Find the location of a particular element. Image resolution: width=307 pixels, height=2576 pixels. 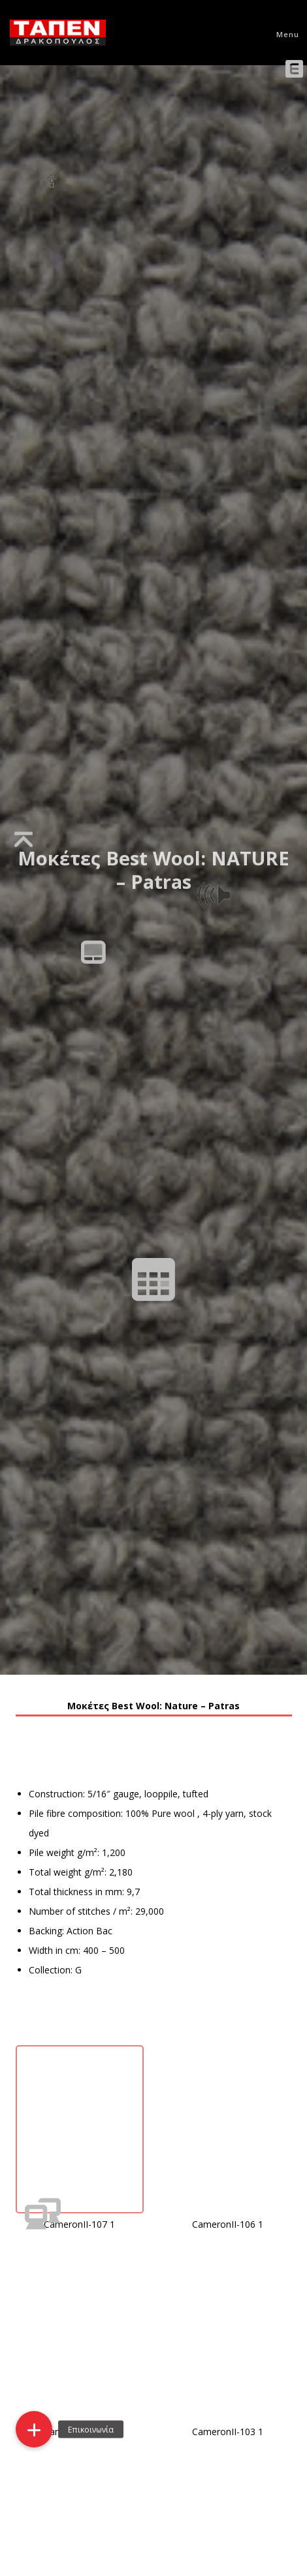

access network preferences and settings is located at coordinates (42, 2213).